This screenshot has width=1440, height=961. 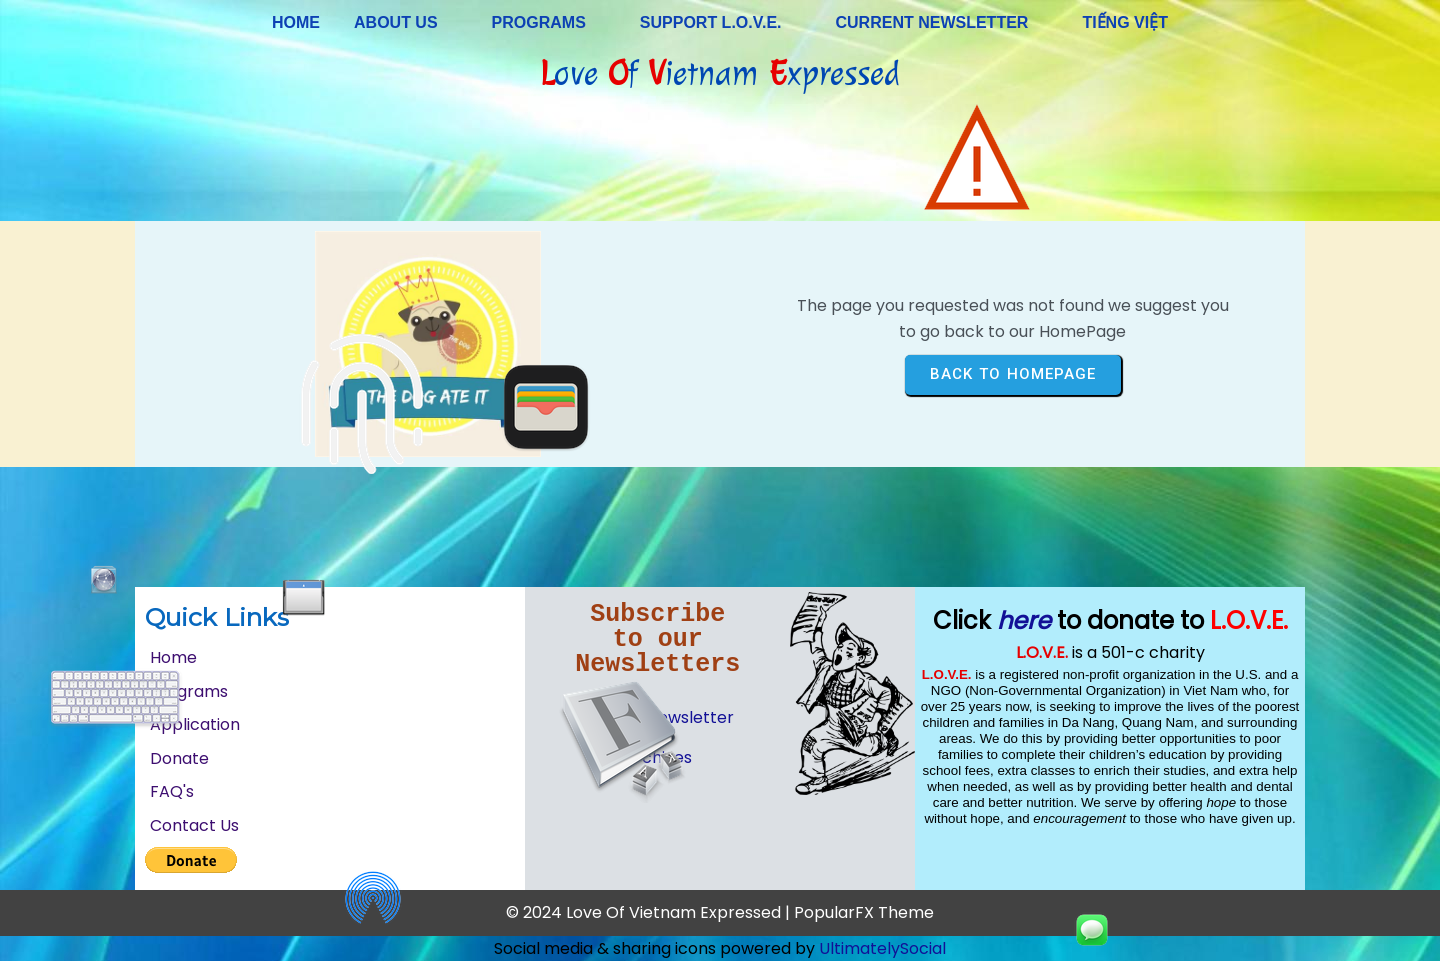 What do you see at coordinates (373, 899) in the screenshot?
I see `share files wirelessly via AirDrop` at bounding box center [373, 899].